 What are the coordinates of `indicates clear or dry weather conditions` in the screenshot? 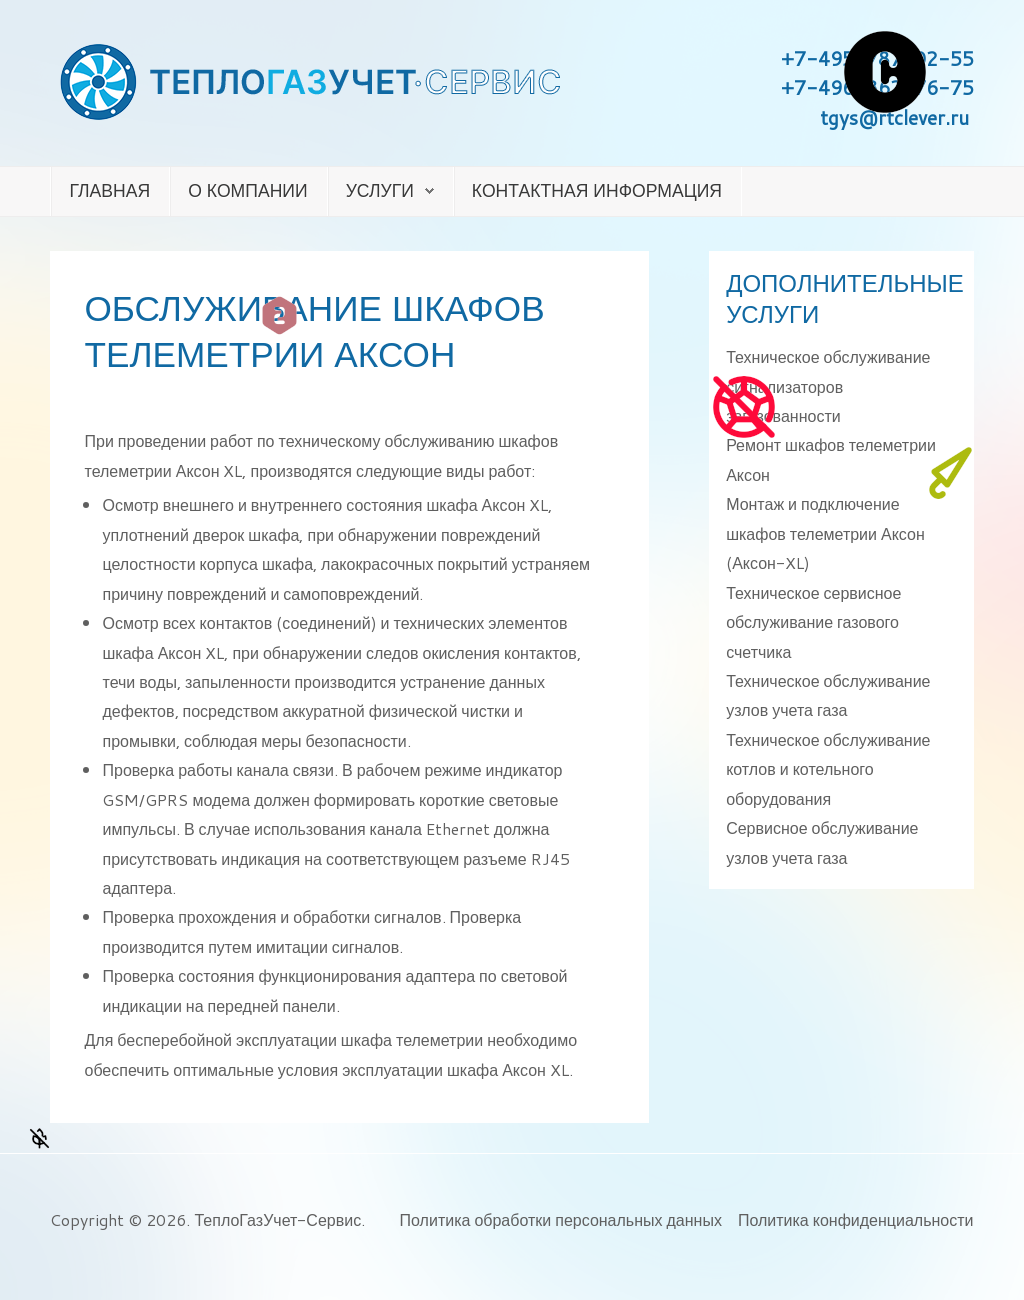 It's located at (950, 471).